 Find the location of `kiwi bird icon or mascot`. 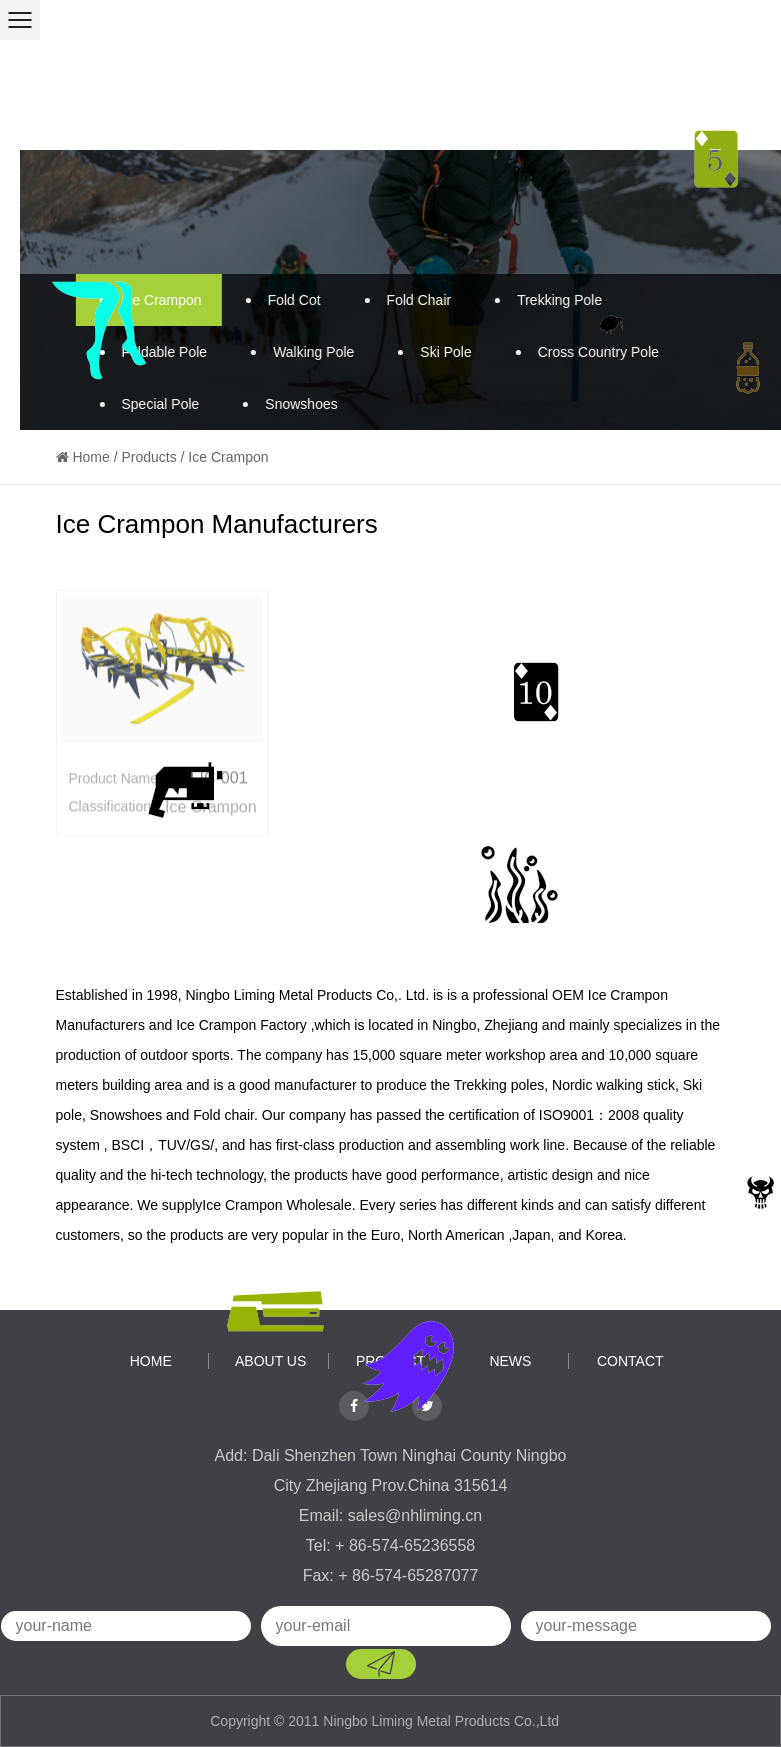

kiwi bird icon or mascot is located at coordinates (611, 324).